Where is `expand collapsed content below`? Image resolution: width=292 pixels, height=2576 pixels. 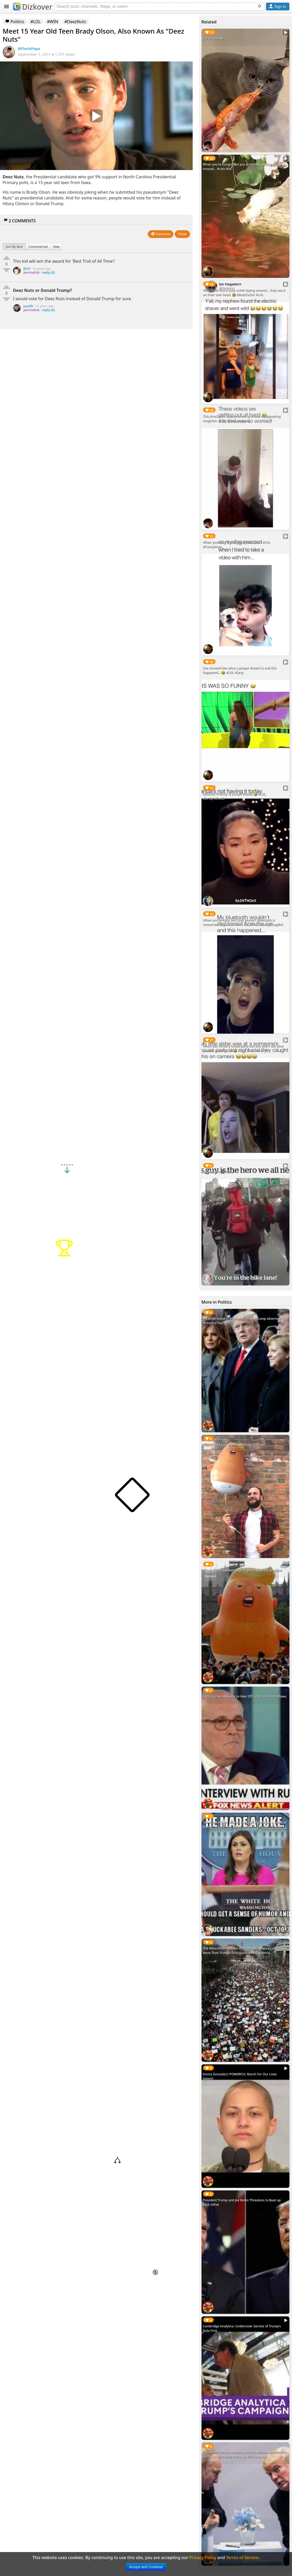
expand collapsed content below is located at coordinates (67, 1169).